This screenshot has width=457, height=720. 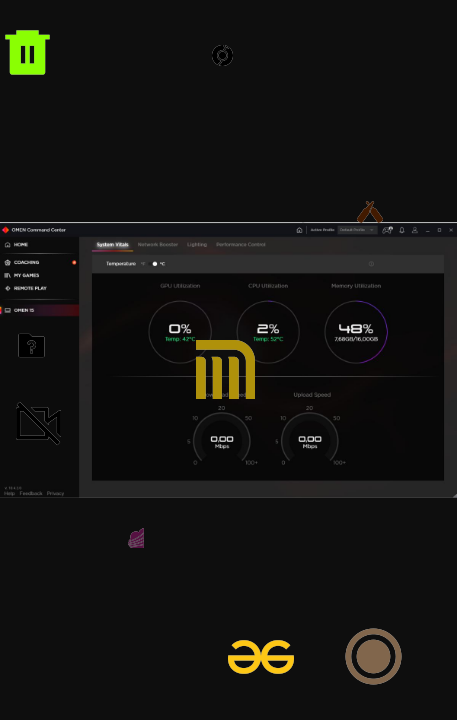 What do you see at coordinates (27, 52) in the screenshot?
I see `delete selected item` at bounding box center [27, 52].